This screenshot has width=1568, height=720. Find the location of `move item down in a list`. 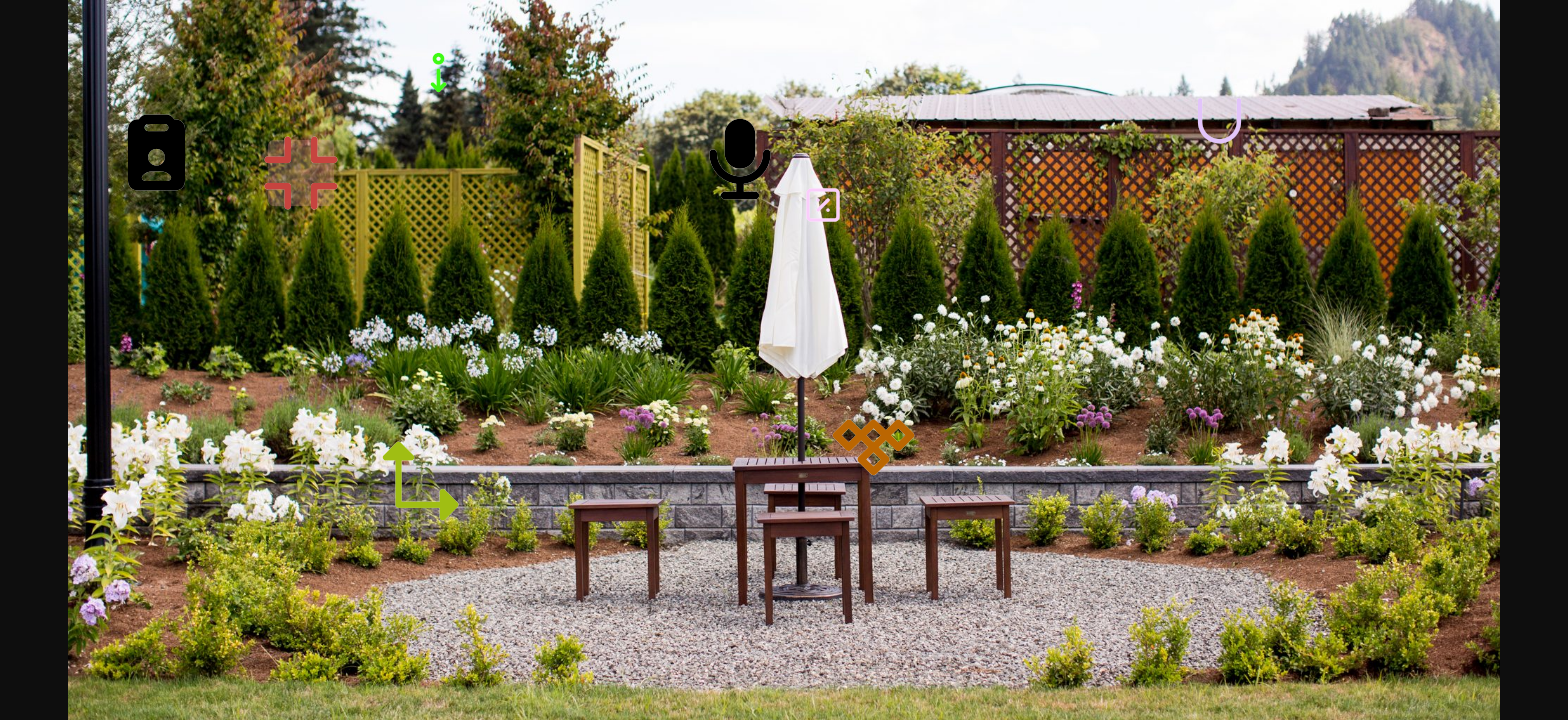

move item down in a list is located at coordinates (438, 72).